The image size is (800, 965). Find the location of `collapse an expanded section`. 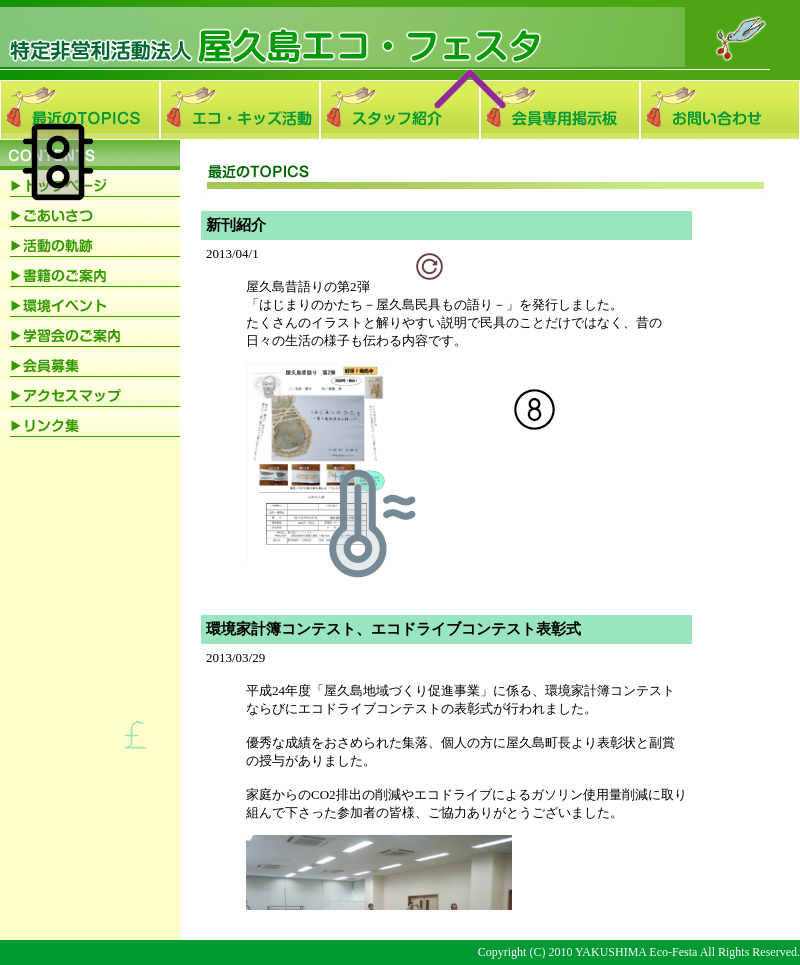

collapse an expanded section is located at coordinates (470, 89).